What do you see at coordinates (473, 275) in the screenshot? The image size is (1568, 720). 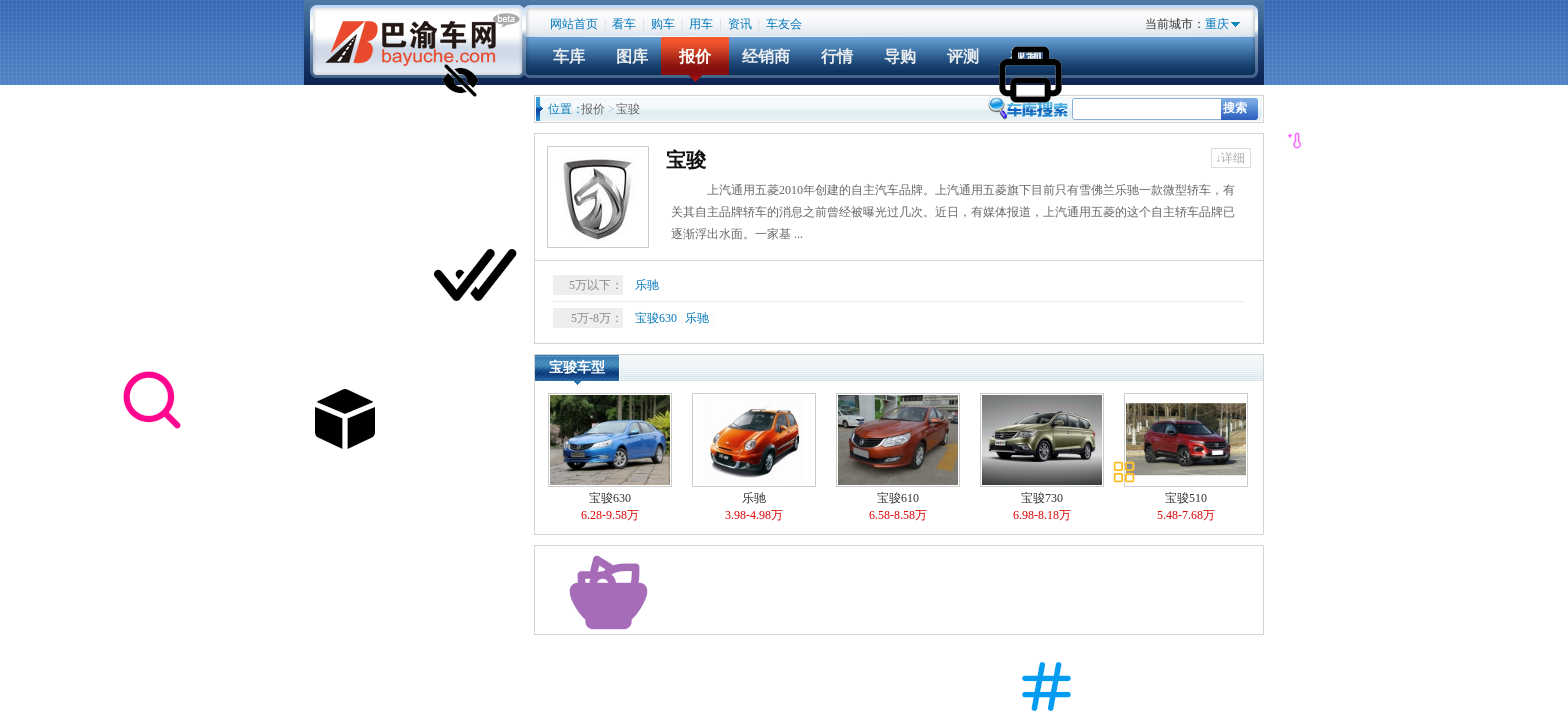 I see `indicates message has been read` at bounding box center [473, 275].